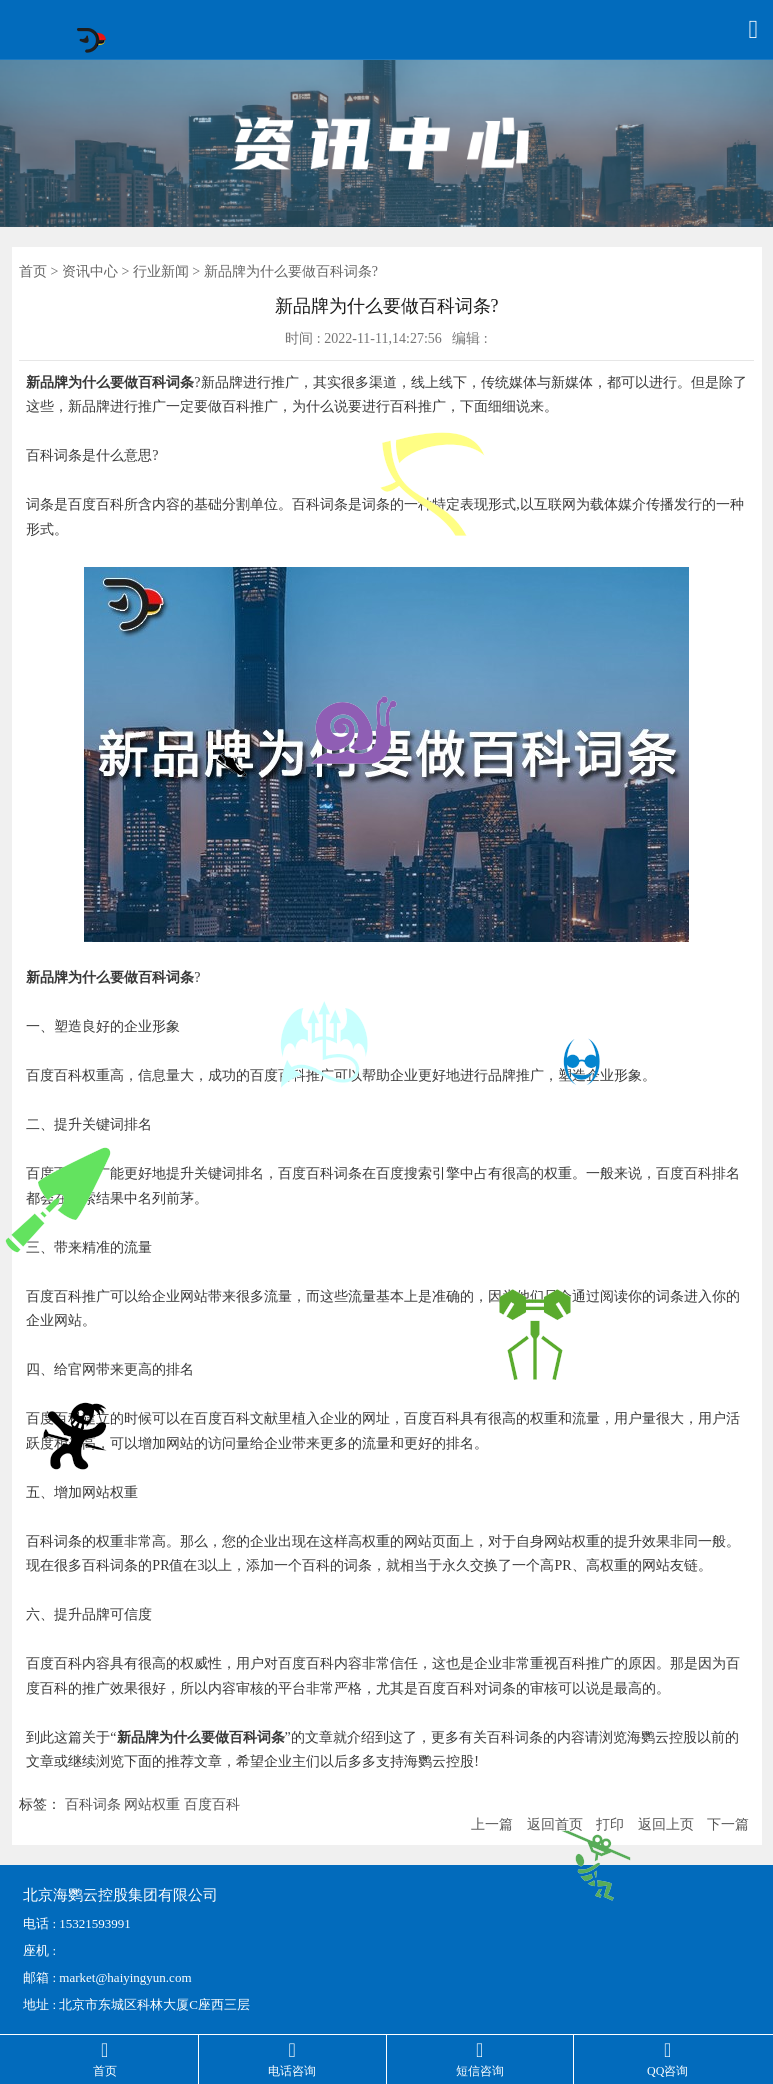 This screenshot has width=773, height=2084. I want to click on select a devil or demon character, so click(324, 1044).